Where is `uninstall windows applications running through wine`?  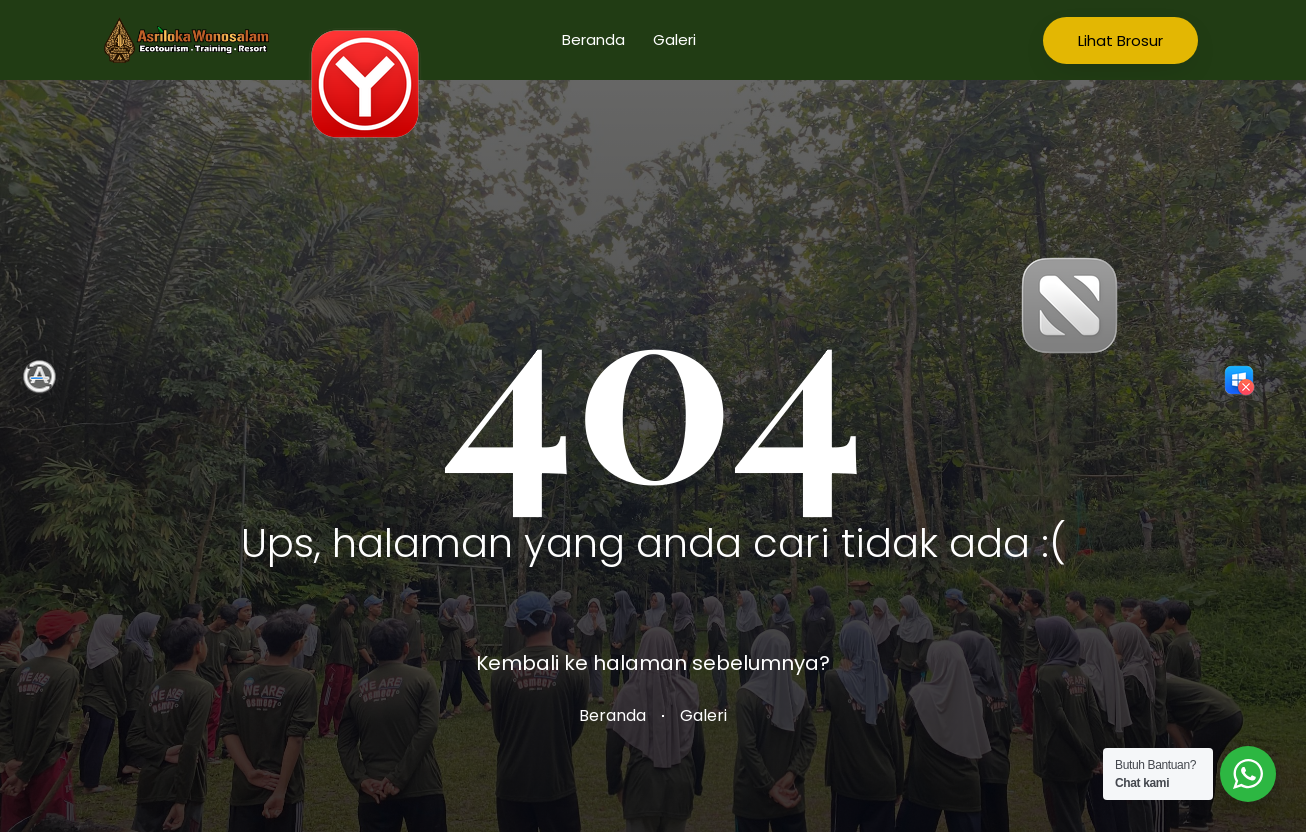
uninstall windows applications running through wine is located at coordinates (1239, 380).